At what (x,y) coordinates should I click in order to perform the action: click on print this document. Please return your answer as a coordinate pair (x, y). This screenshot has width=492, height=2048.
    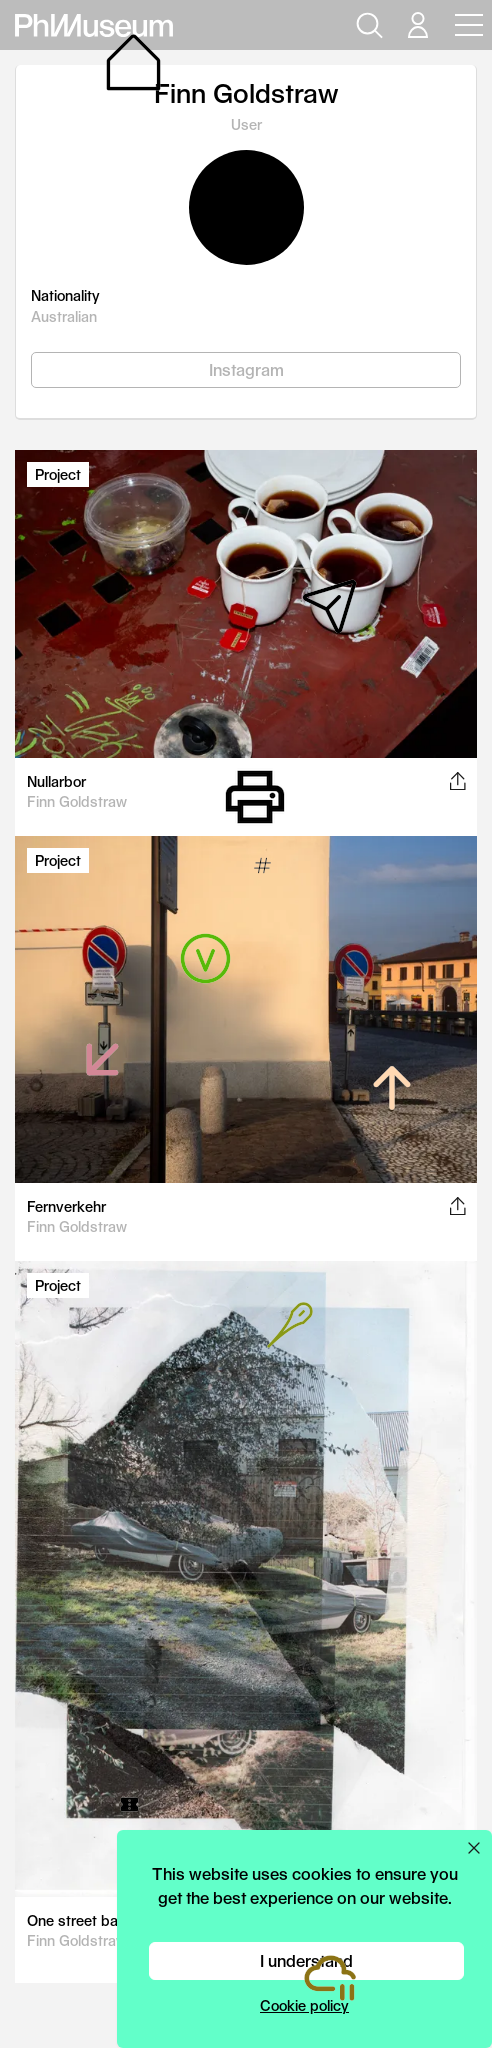
    Looking at the image, I should click on (255, 797).